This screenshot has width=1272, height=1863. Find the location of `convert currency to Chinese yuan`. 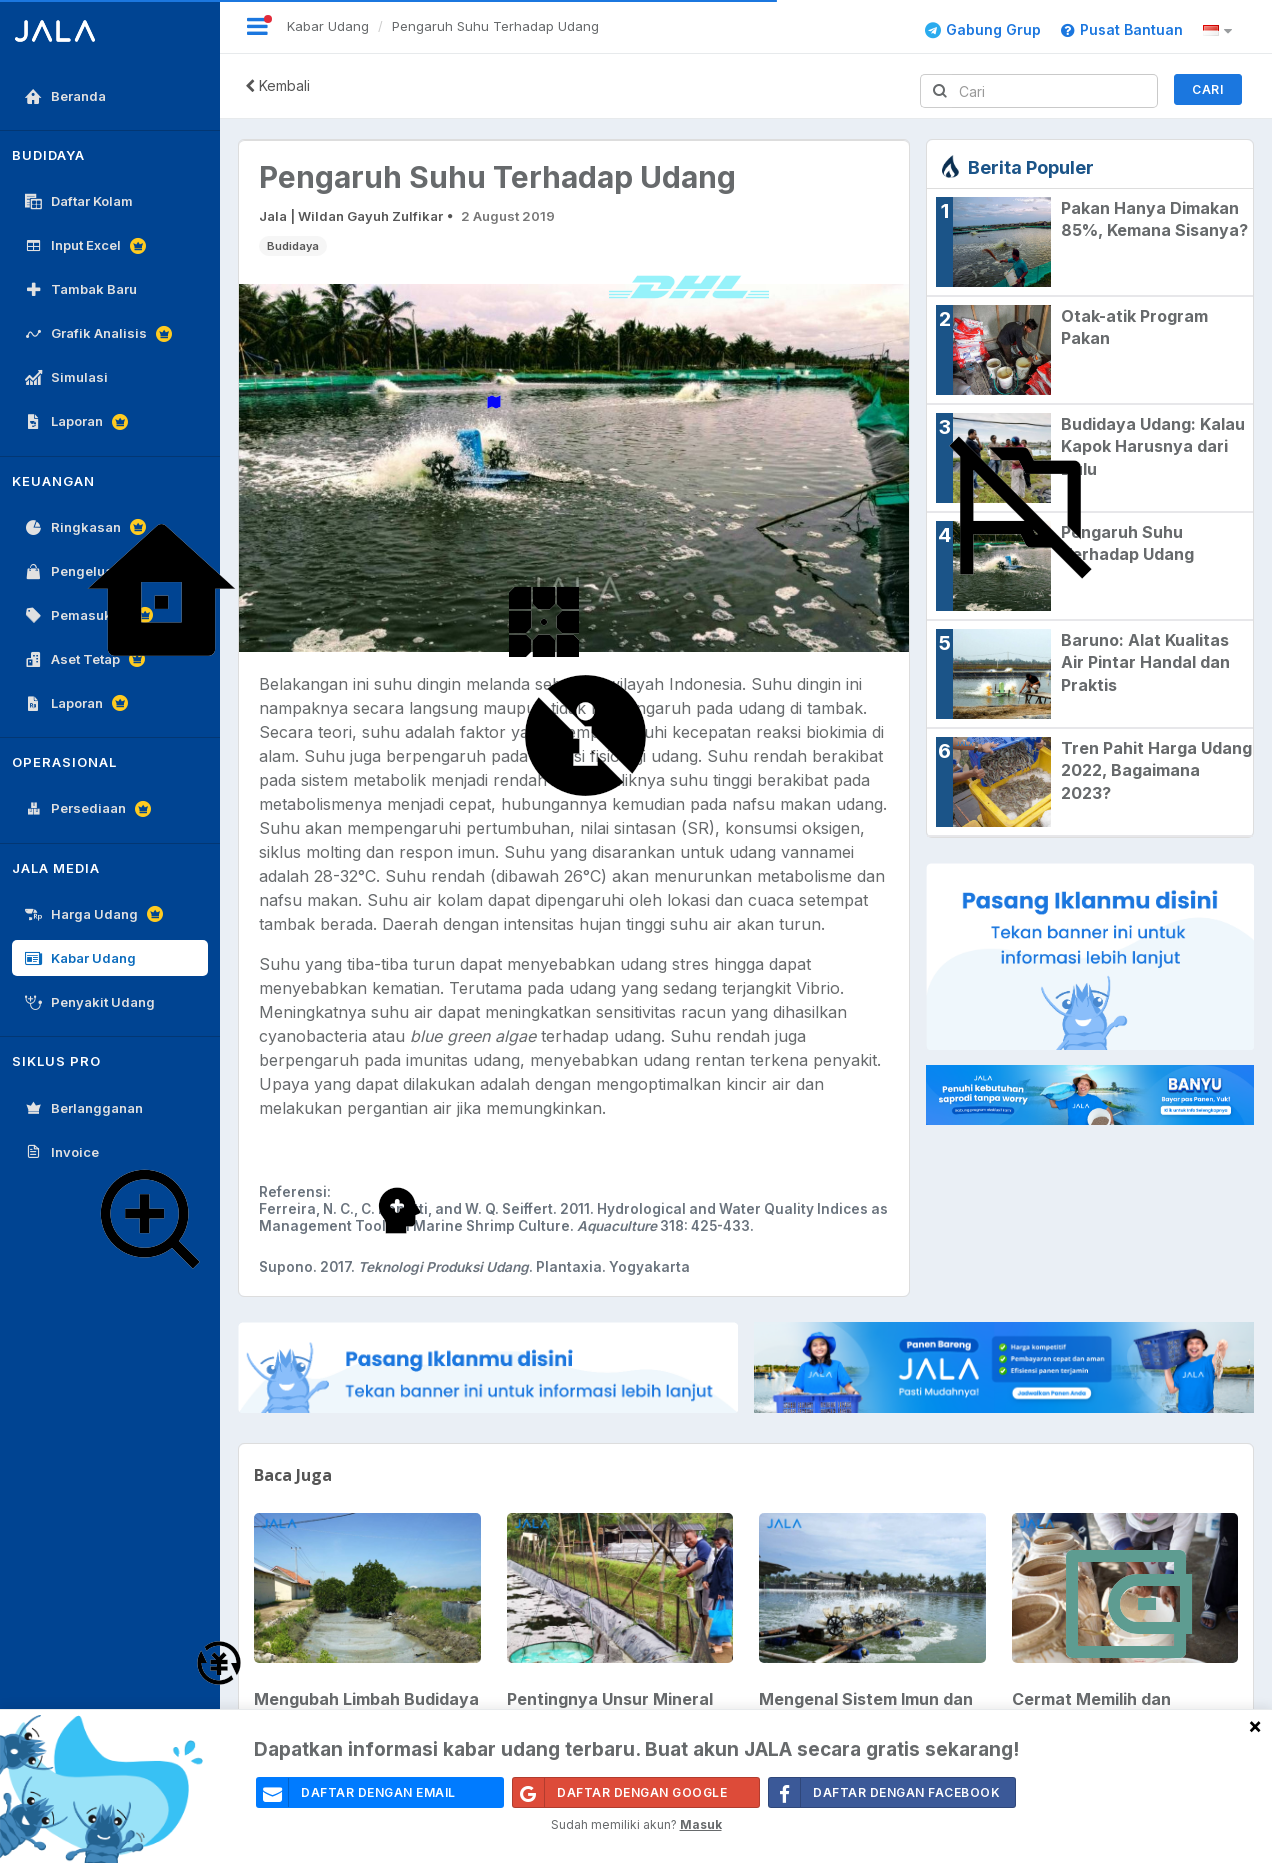

convert currency to Chinese yuan is located at coordinates (219, 1663).